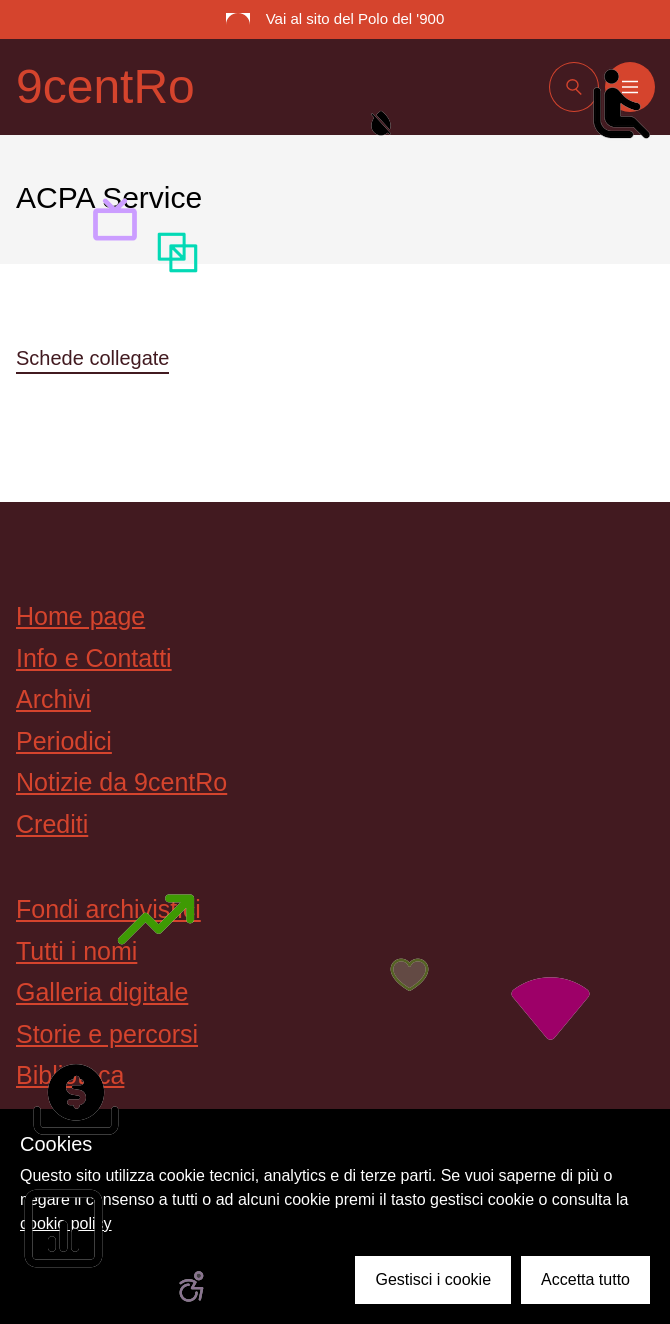 The width and height of the screenshot is (670, 1324). Describe the element at coordinates (550, 1008) in the screenshot. I see `indicates strong wifi signal strength` at that location.